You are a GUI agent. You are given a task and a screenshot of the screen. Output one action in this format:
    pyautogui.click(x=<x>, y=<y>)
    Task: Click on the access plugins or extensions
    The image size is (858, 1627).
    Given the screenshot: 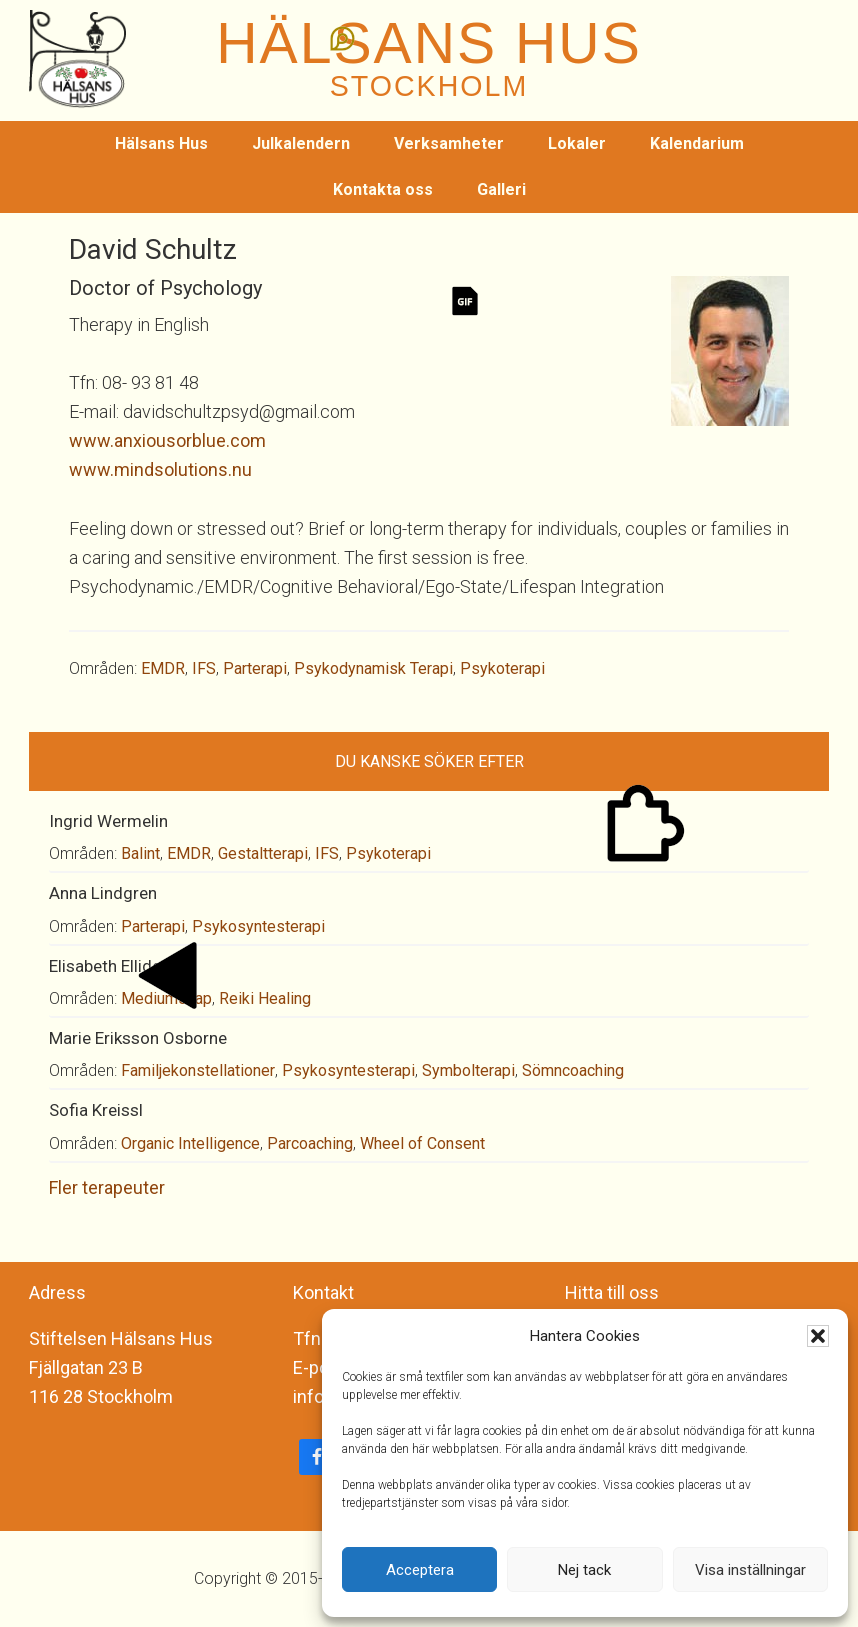 What is the action you would take?
    pyautogui.click(x=642, y=827)
    